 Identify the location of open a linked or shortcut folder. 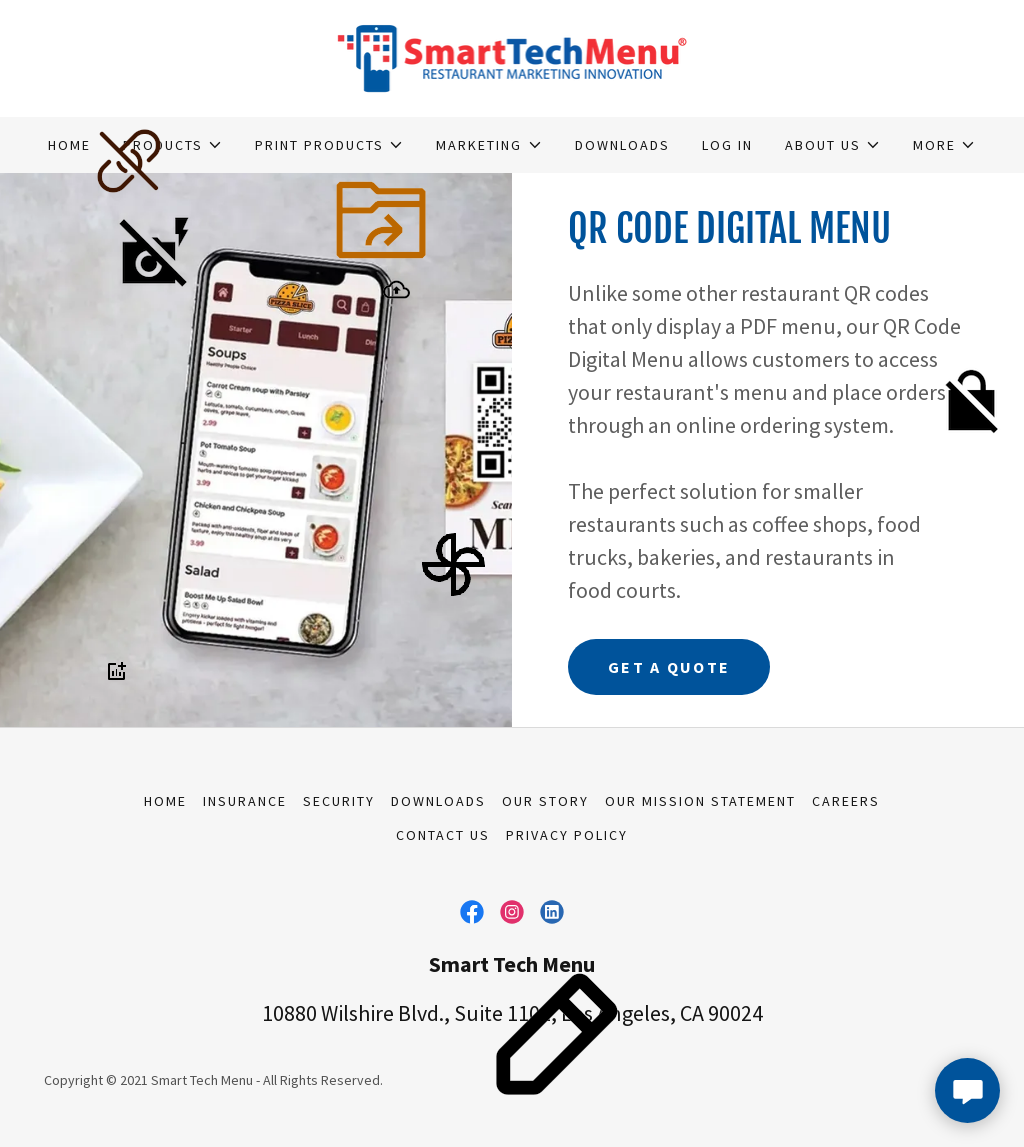
(381, 220).